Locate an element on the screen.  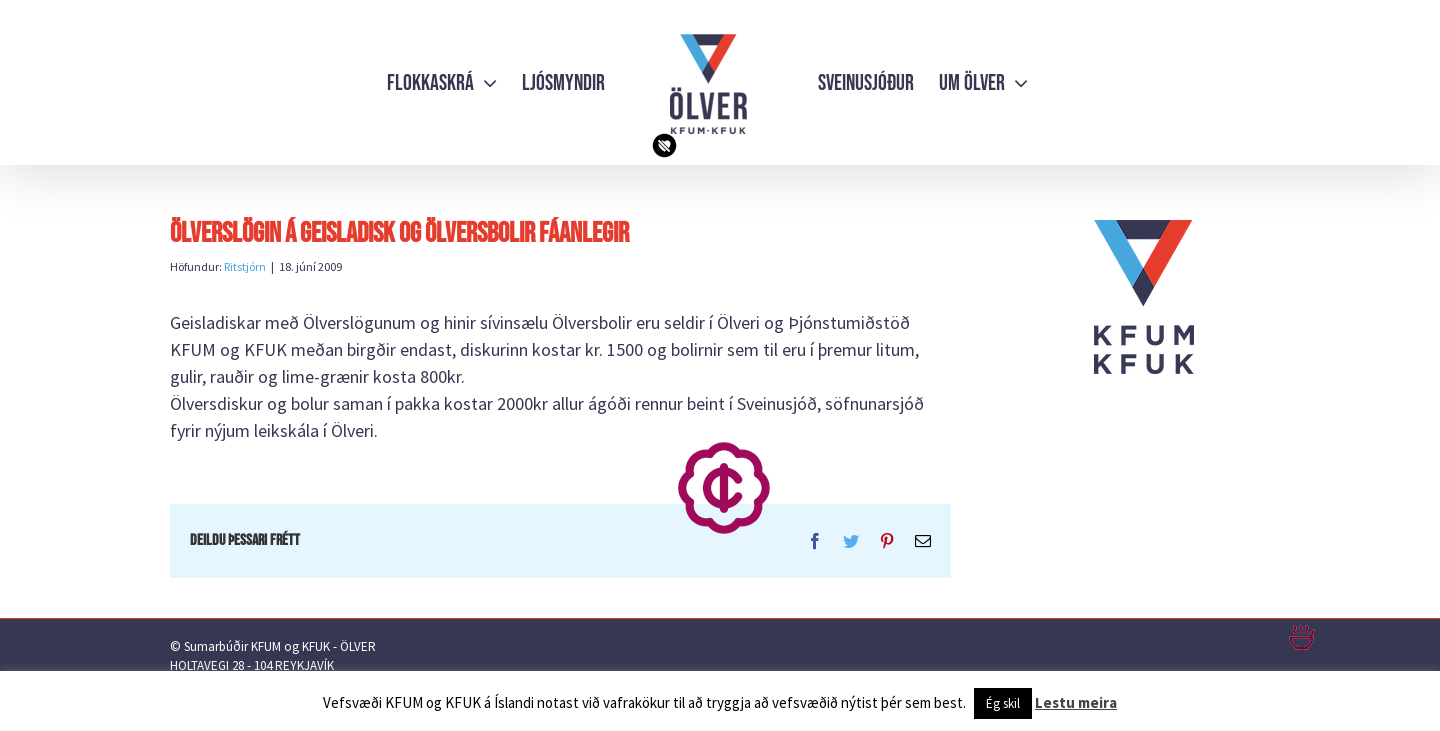
remove from favorites is located at coordinates (664, 145).